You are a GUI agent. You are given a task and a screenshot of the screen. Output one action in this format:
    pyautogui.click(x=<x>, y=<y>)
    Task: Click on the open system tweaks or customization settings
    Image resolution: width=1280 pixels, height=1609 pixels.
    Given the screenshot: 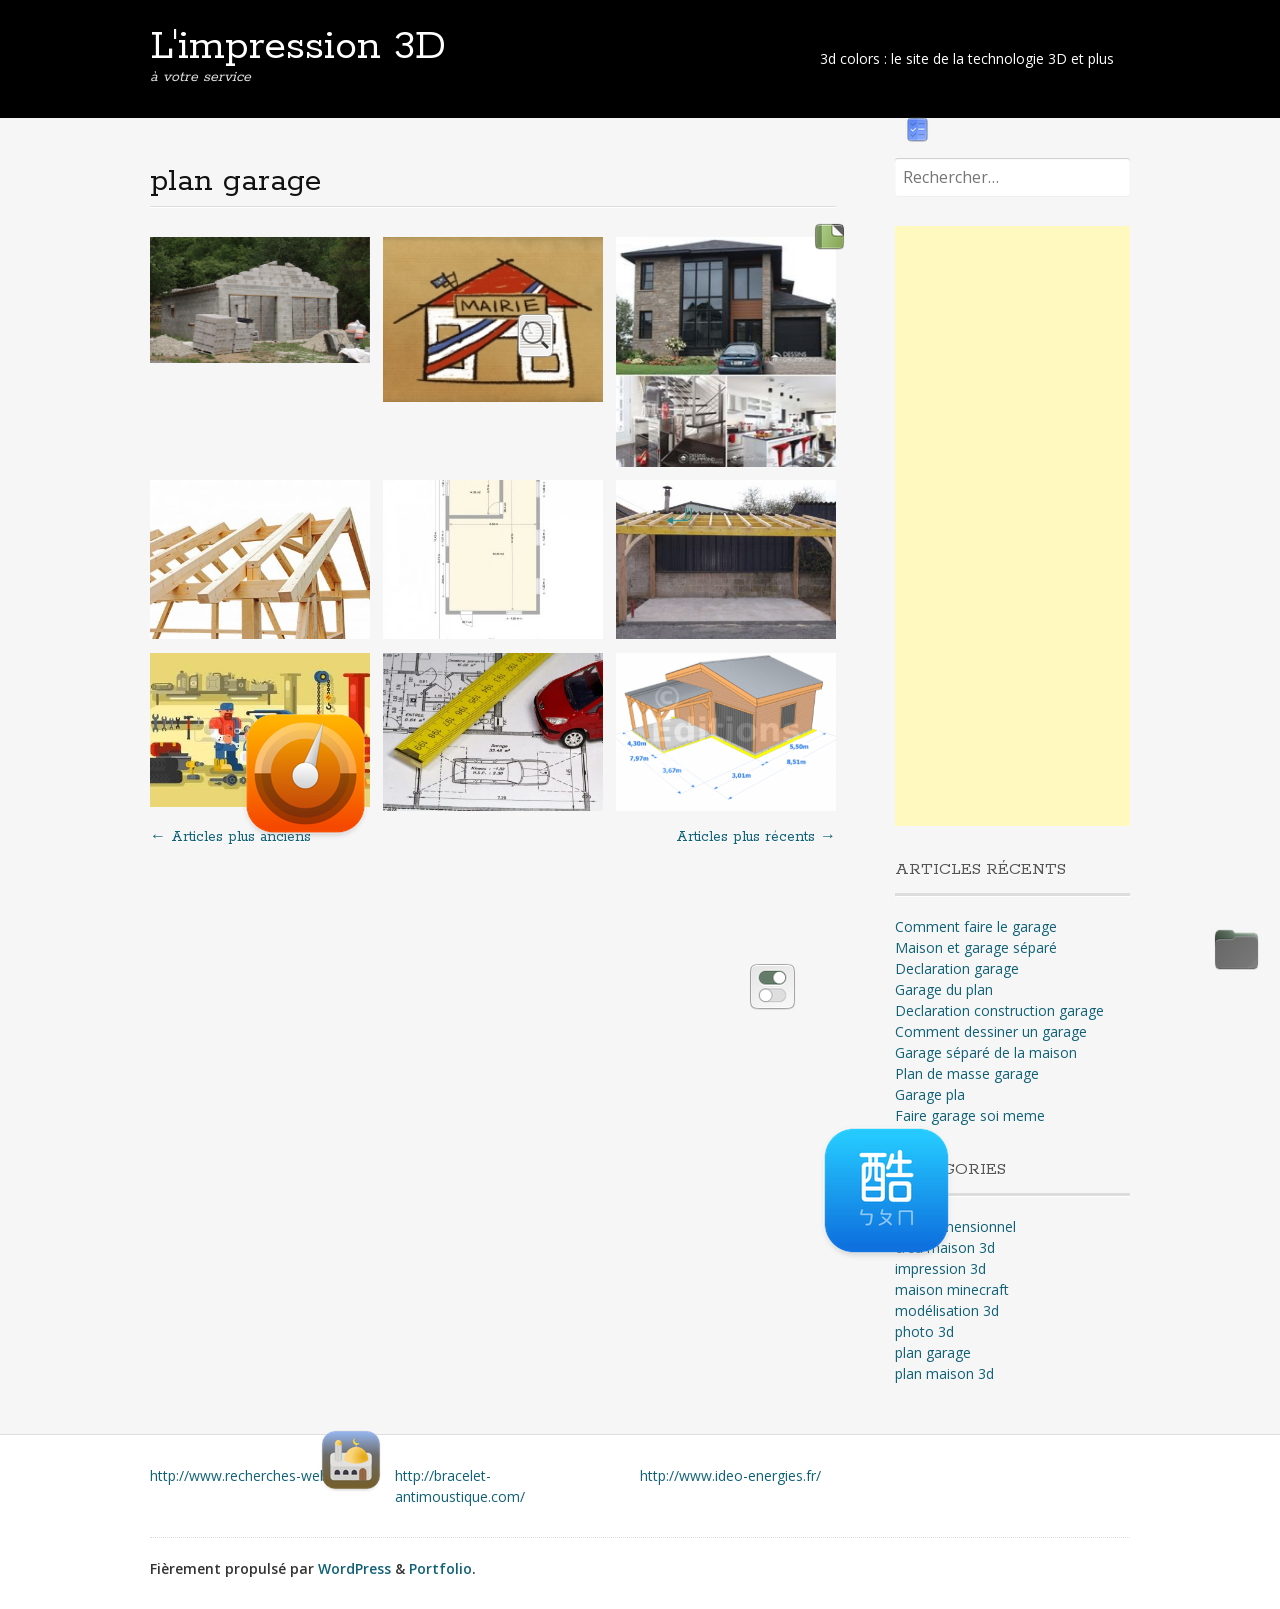 What is the action you would take?
    pyautogui.click(x=772, y=986)
    